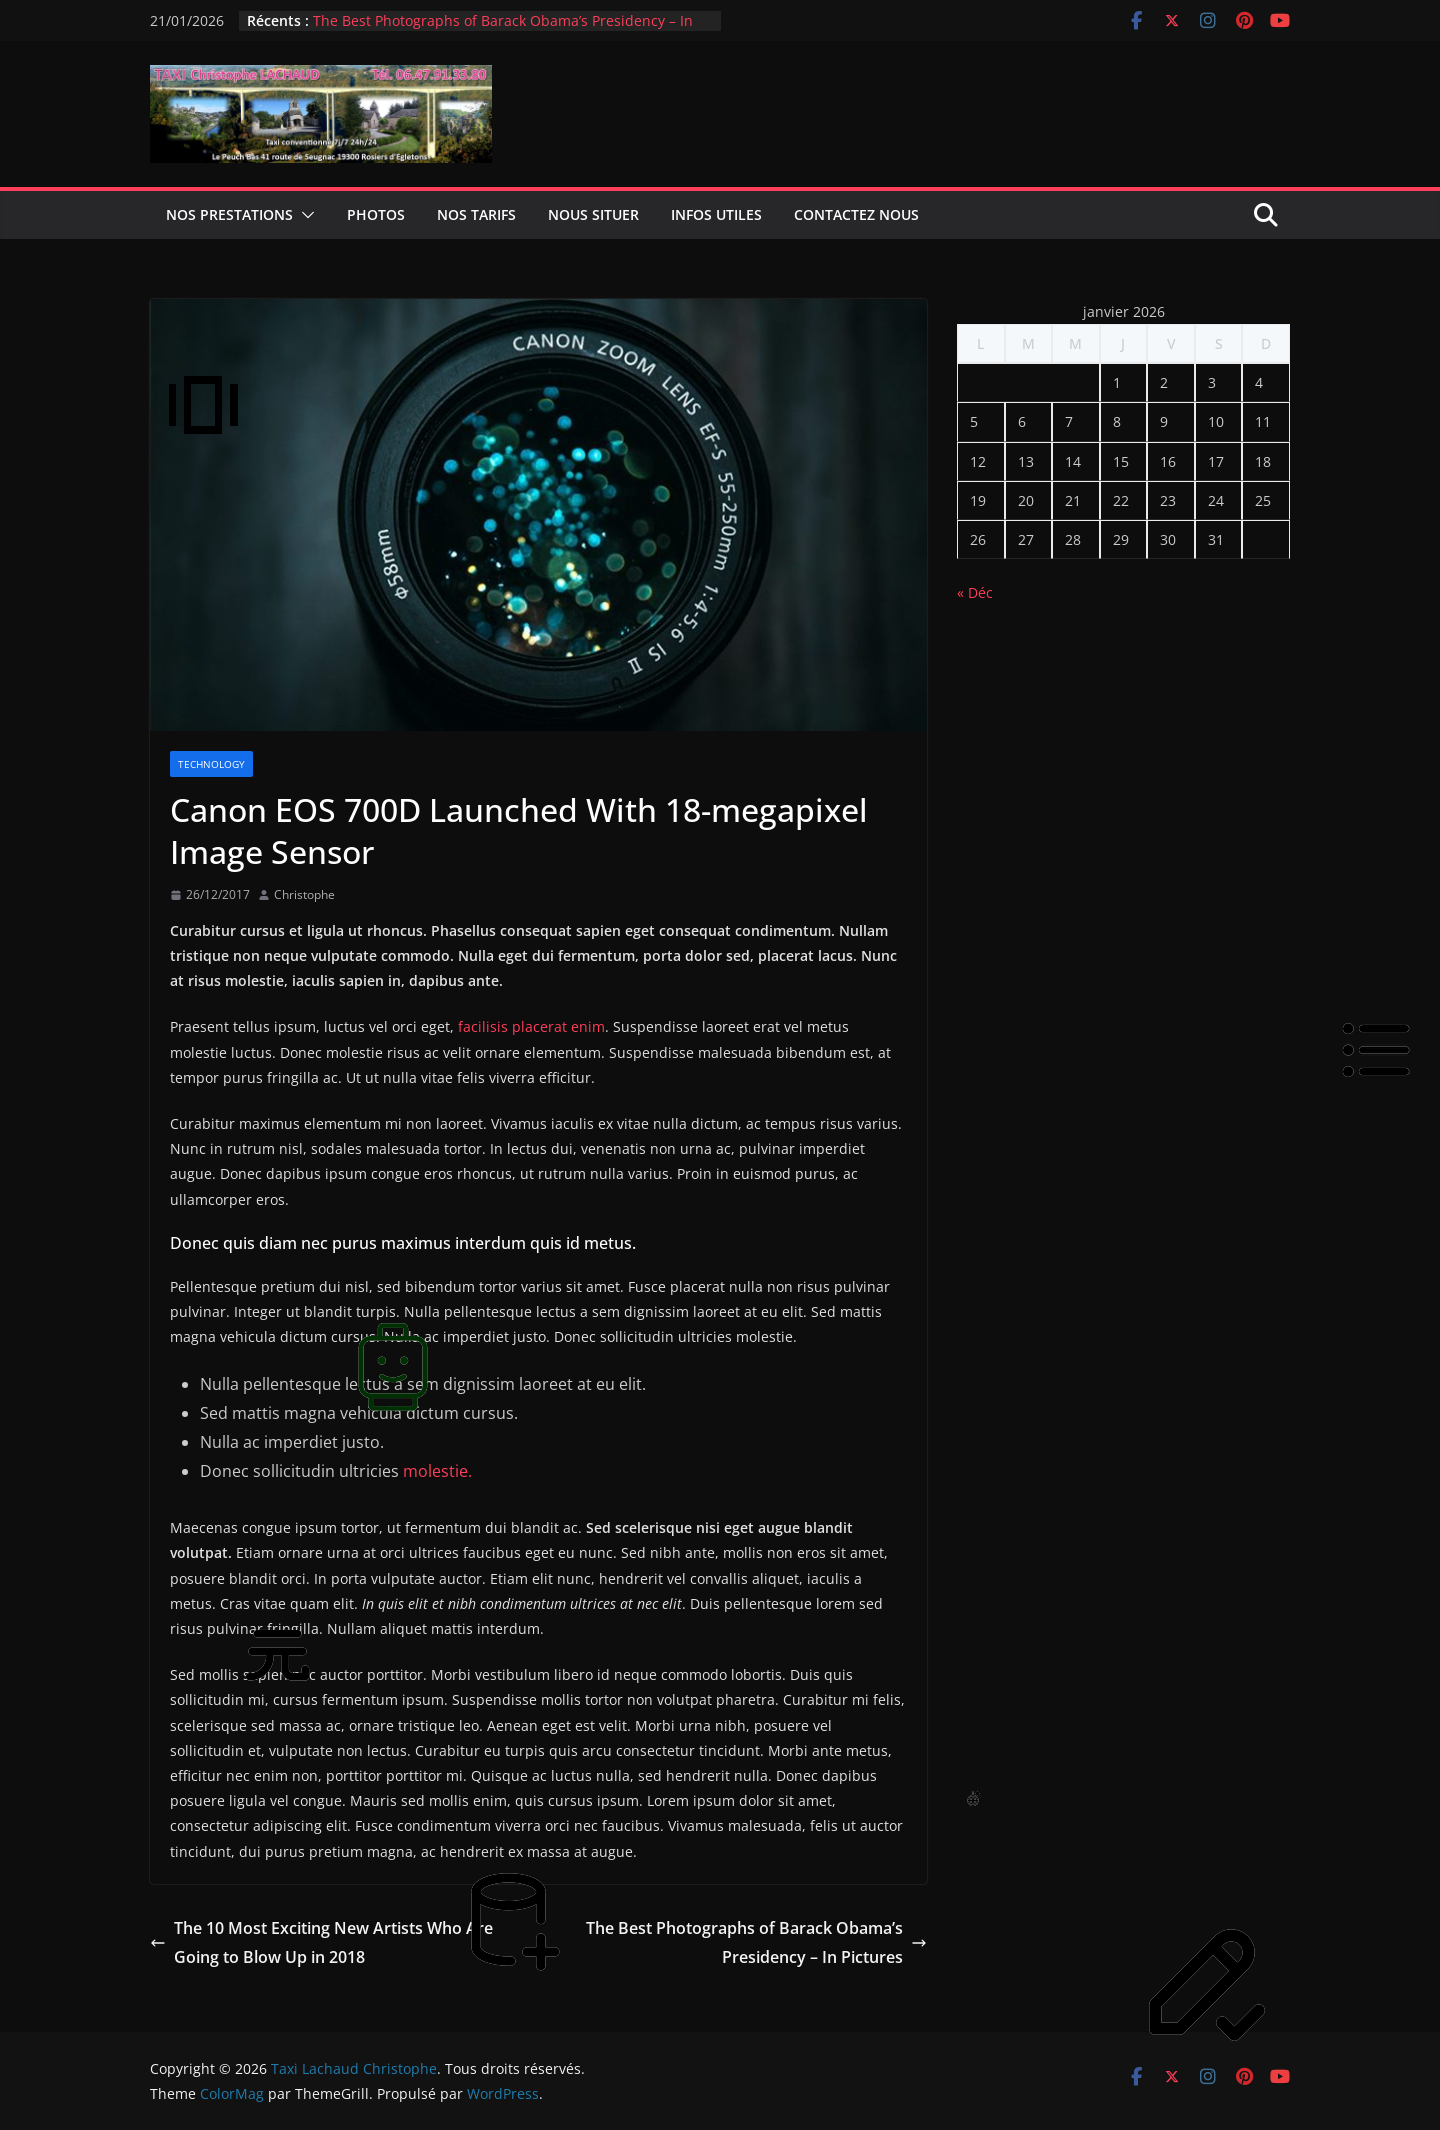 This screenshot has width=1440, height=2130. Describe the element at coordinates (974, 1799) in the screenshot. I see `access party or event mode` at that location.